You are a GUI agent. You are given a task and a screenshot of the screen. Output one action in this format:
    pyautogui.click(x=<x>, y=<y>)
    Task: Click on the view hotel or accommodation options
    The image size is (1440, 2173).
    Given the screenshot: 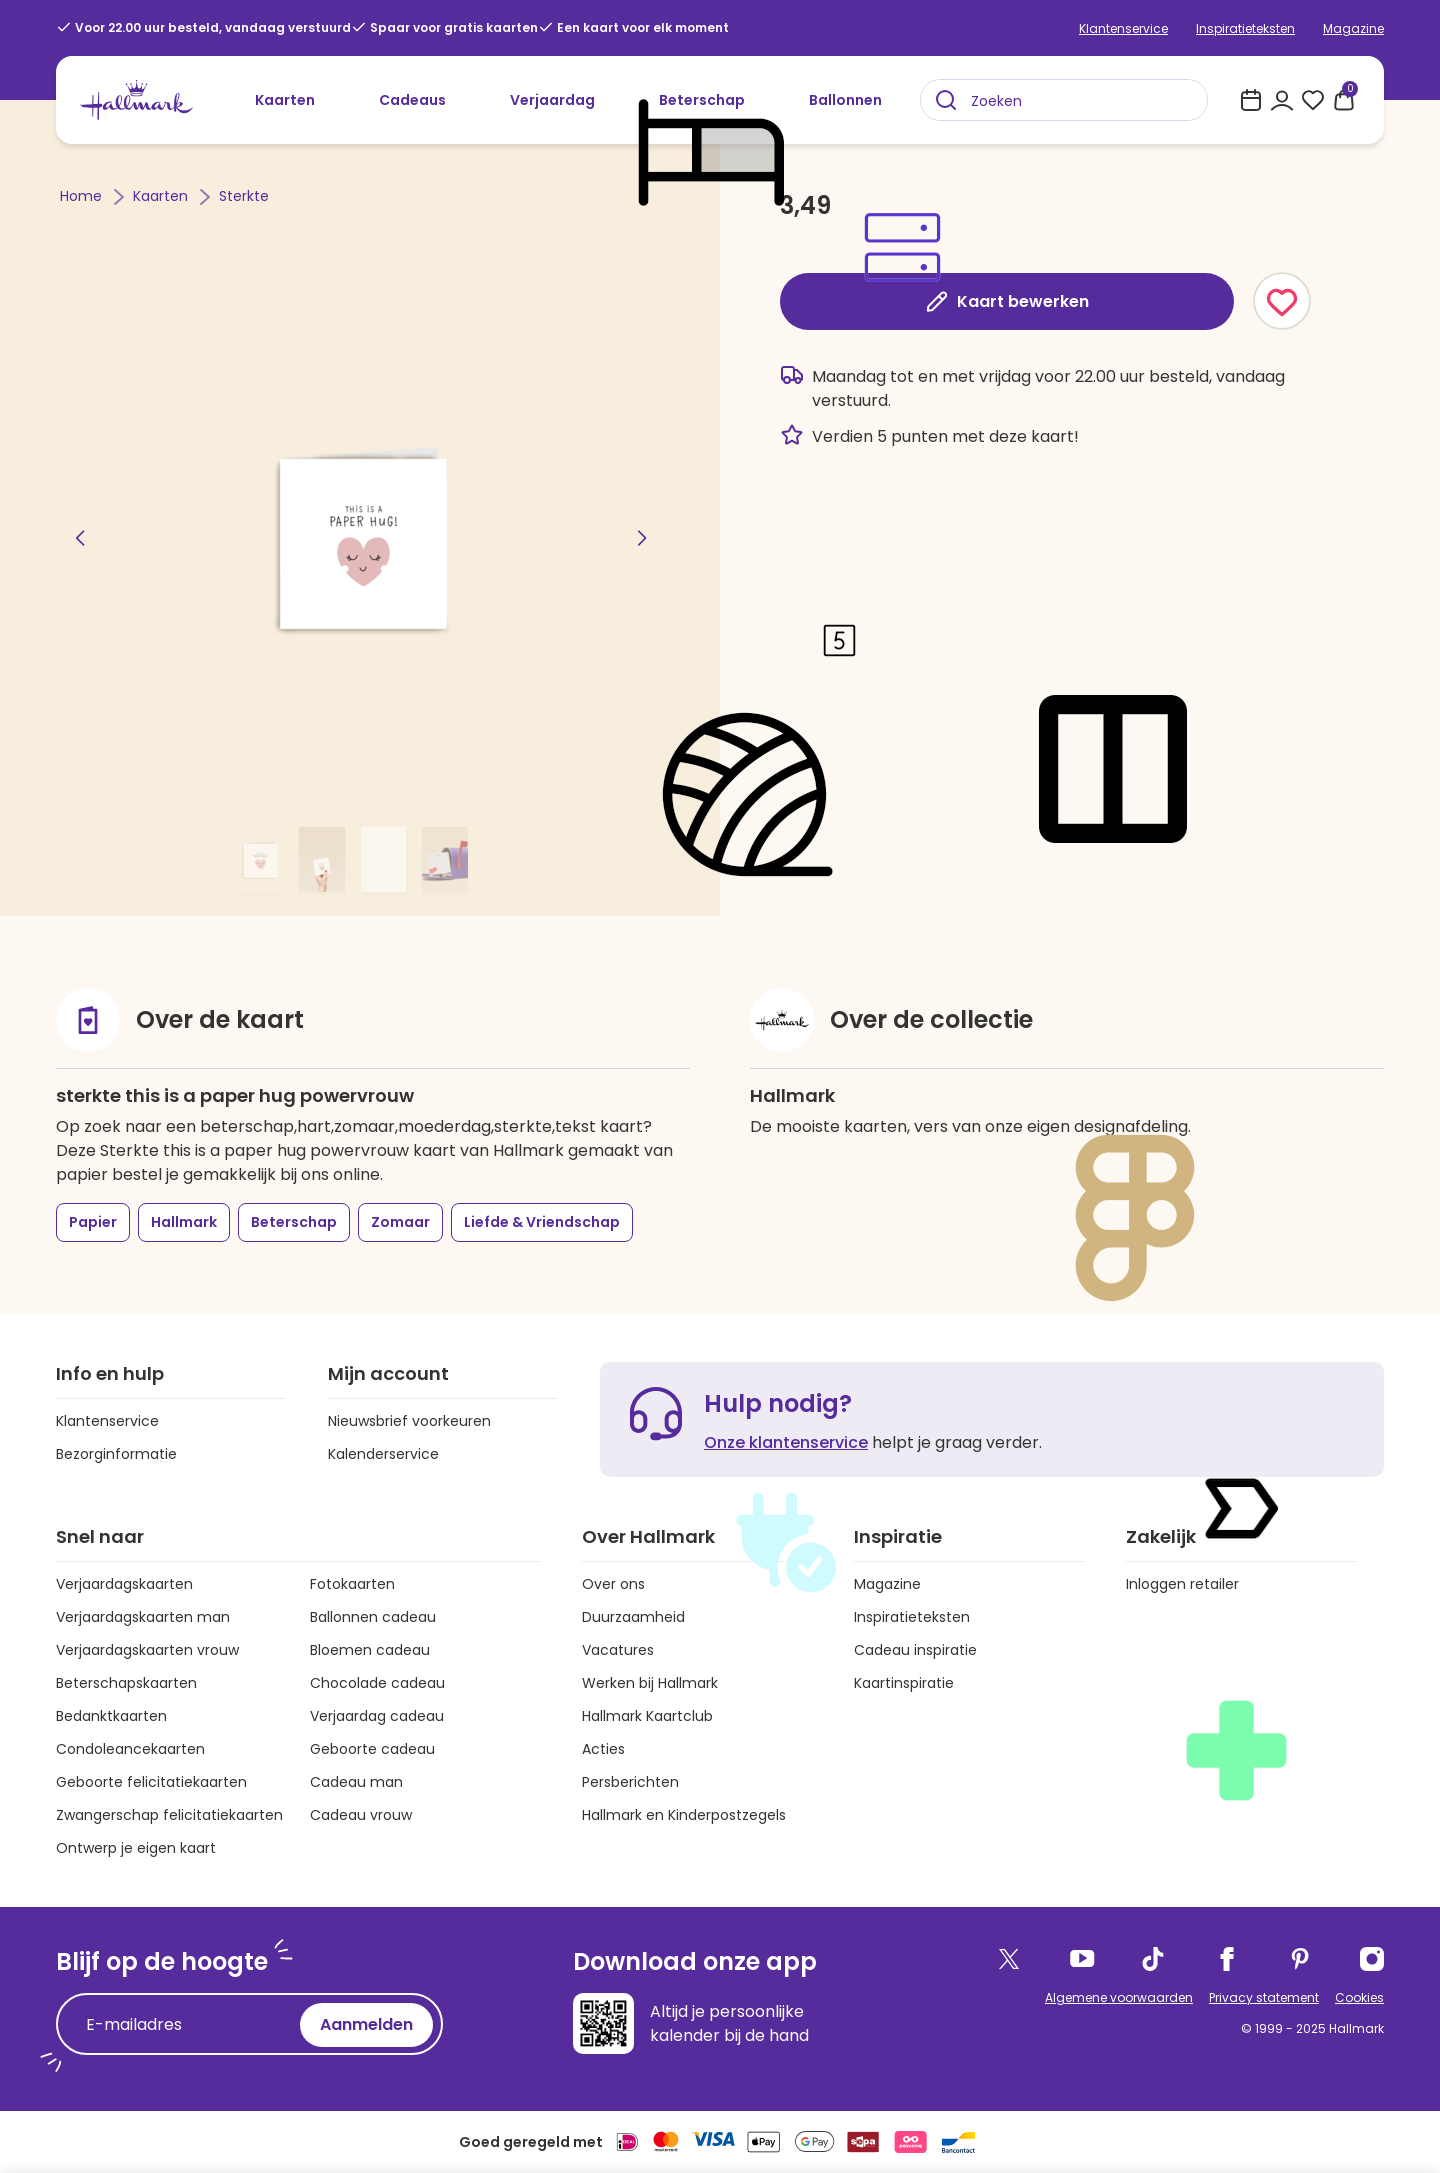 What is the action you would take?
    pyautogui.click(x=706, y=152)
    